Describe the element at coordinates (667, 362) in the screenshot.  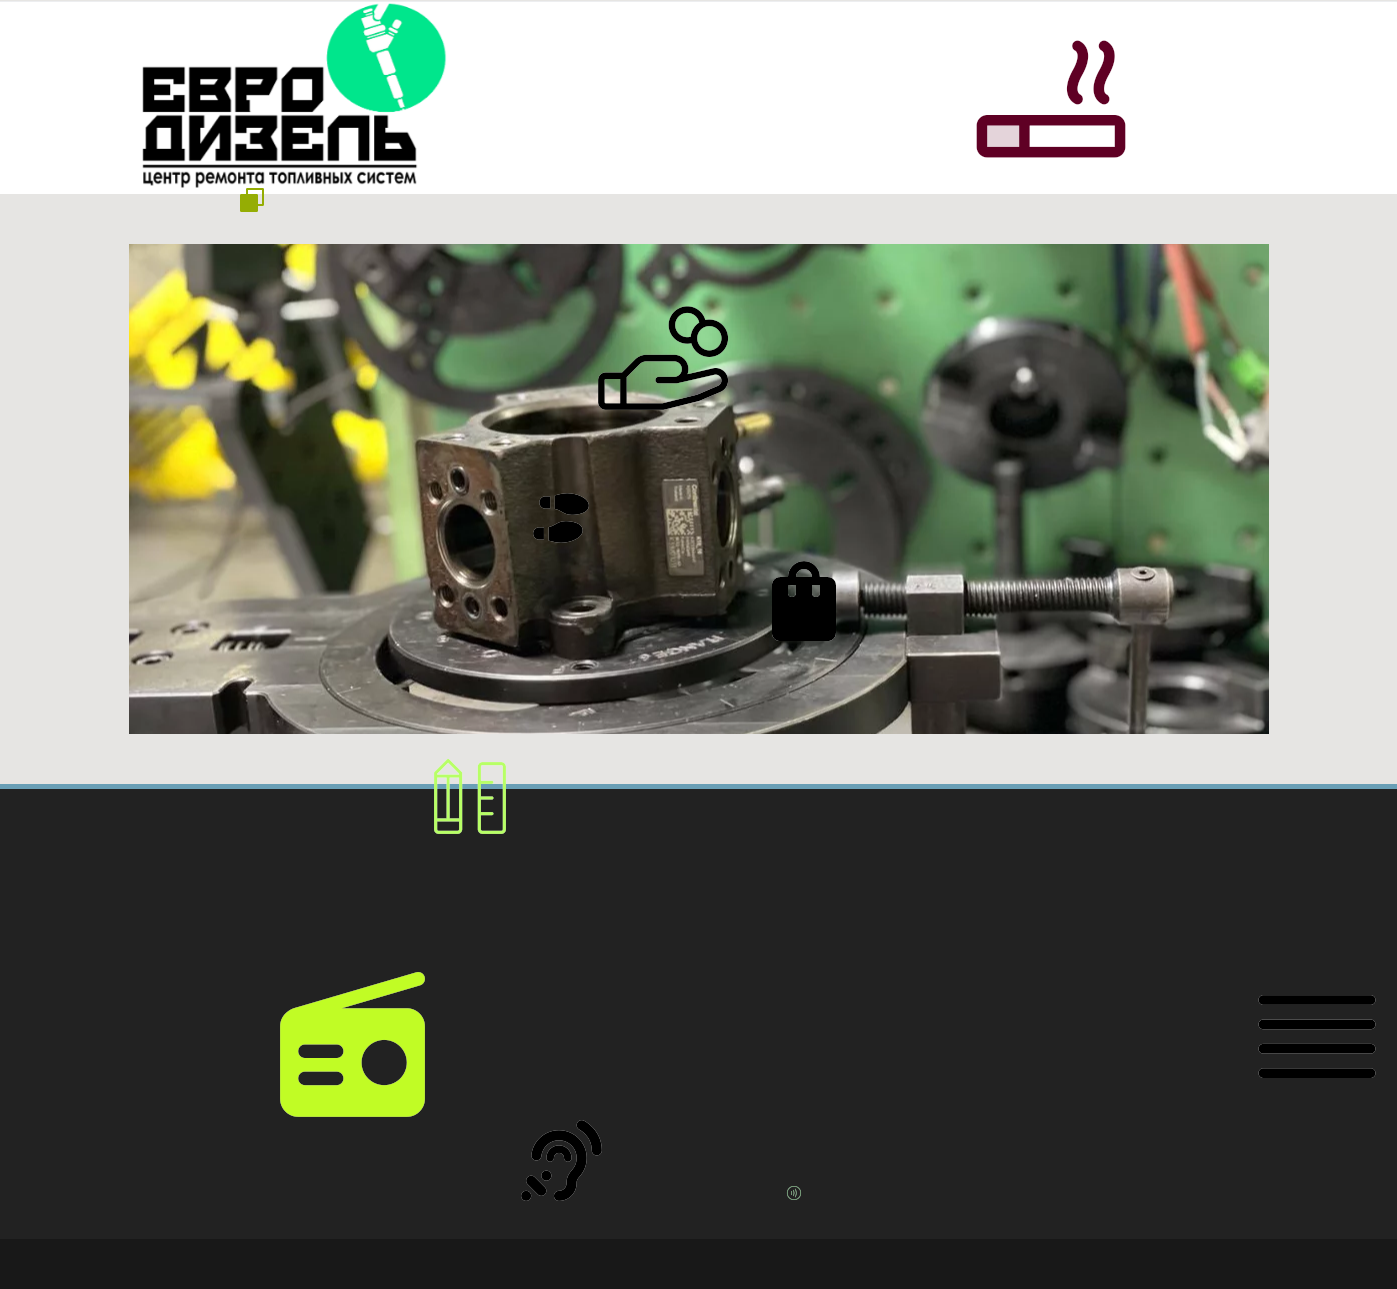
I see `make a payment or donation` at that location.